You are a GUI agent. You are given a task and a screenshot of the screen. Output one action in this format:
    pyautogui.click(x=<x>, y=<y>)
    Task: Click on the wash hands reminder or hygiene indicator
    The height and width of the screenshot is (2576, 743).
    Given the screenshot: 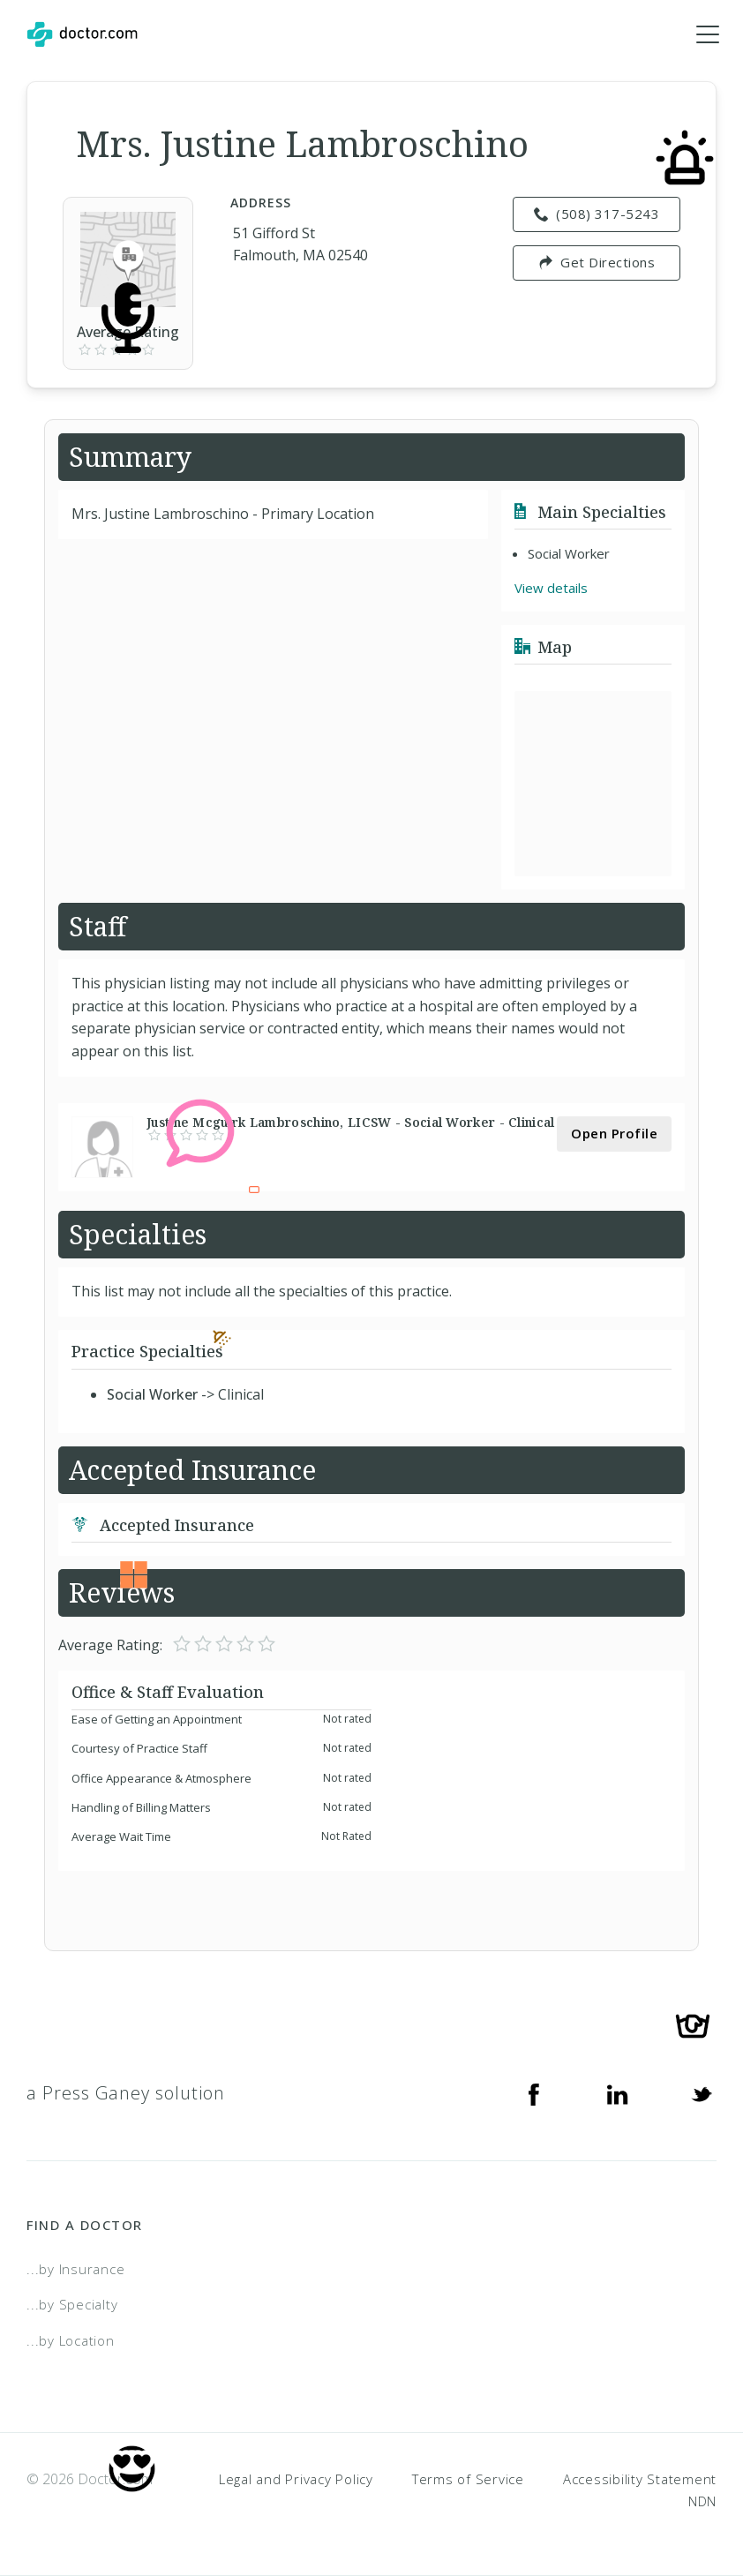 What is the action you would take?
    pyautogui.click(x=693, y=2026)
    